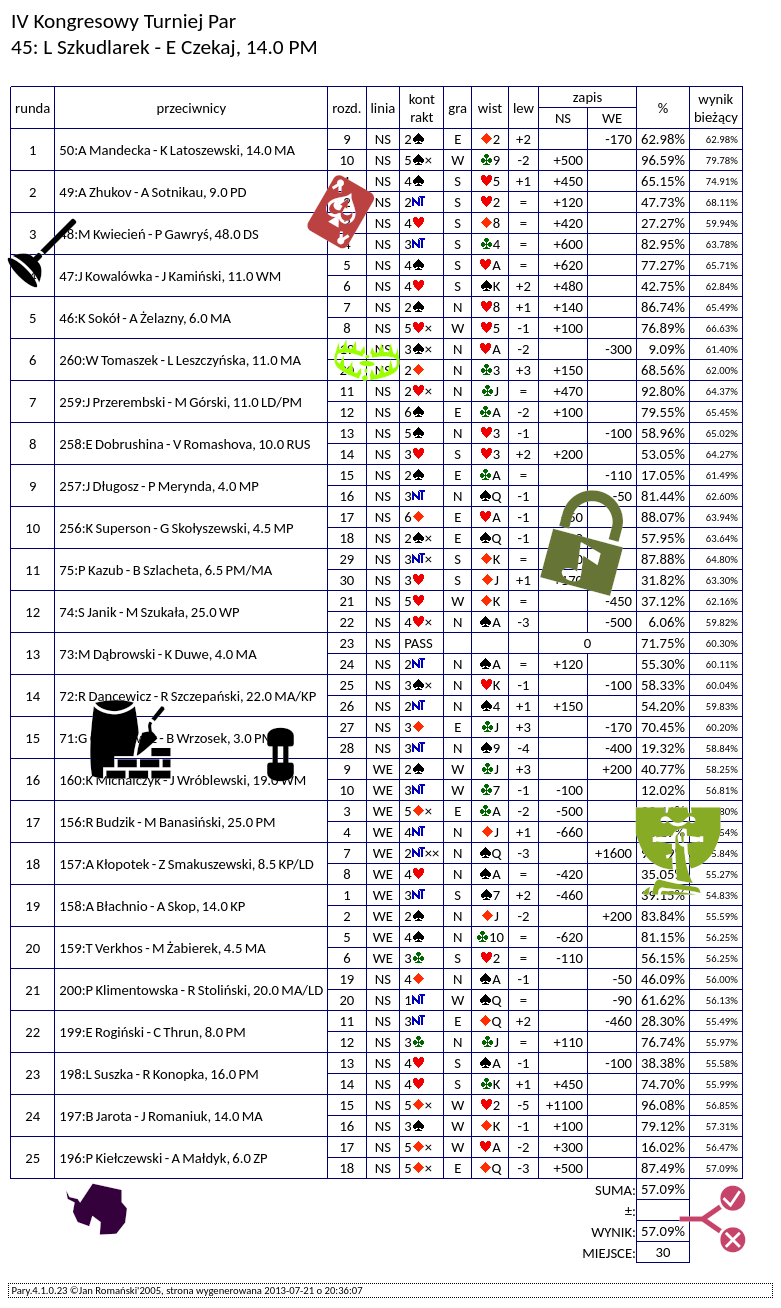  What do you see at coordinates (340, 211) in the screenshot?
I see `ace of spades playing card` at bounding box center [340, 211].